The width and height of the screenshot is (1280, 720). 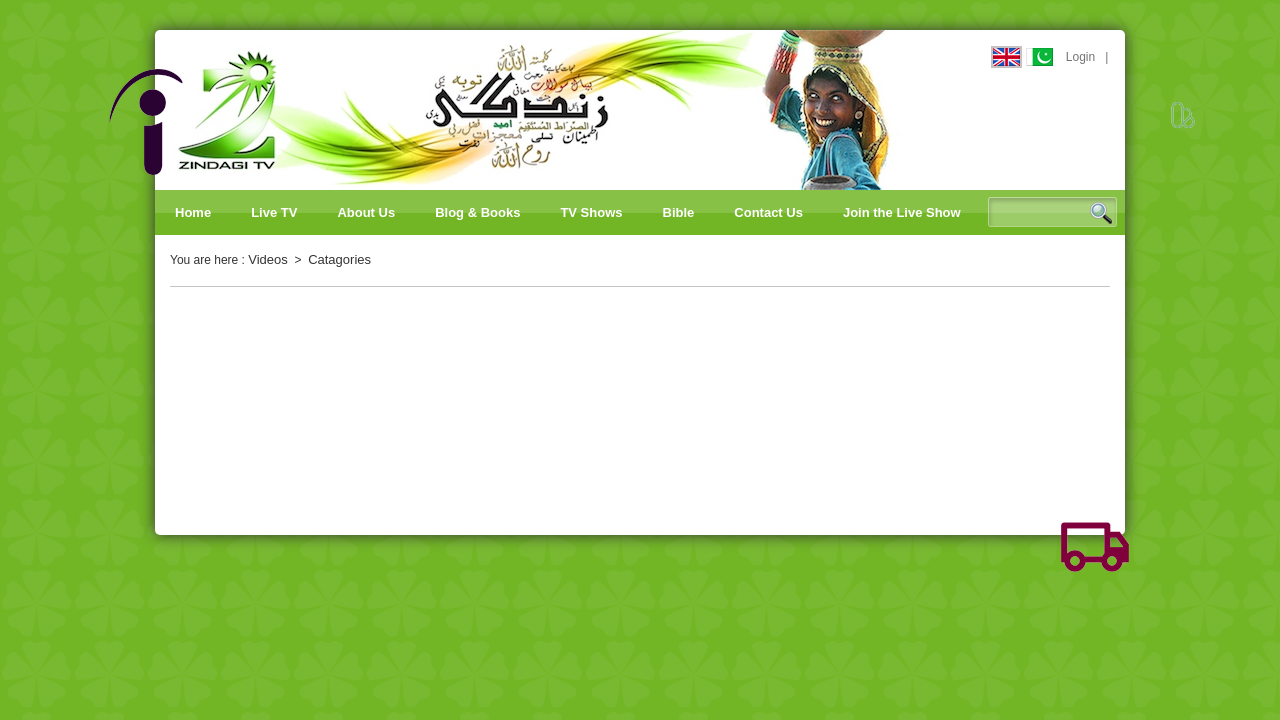 I want to click on open the Kleinanzeigen app, so click(x=1183, y=115).